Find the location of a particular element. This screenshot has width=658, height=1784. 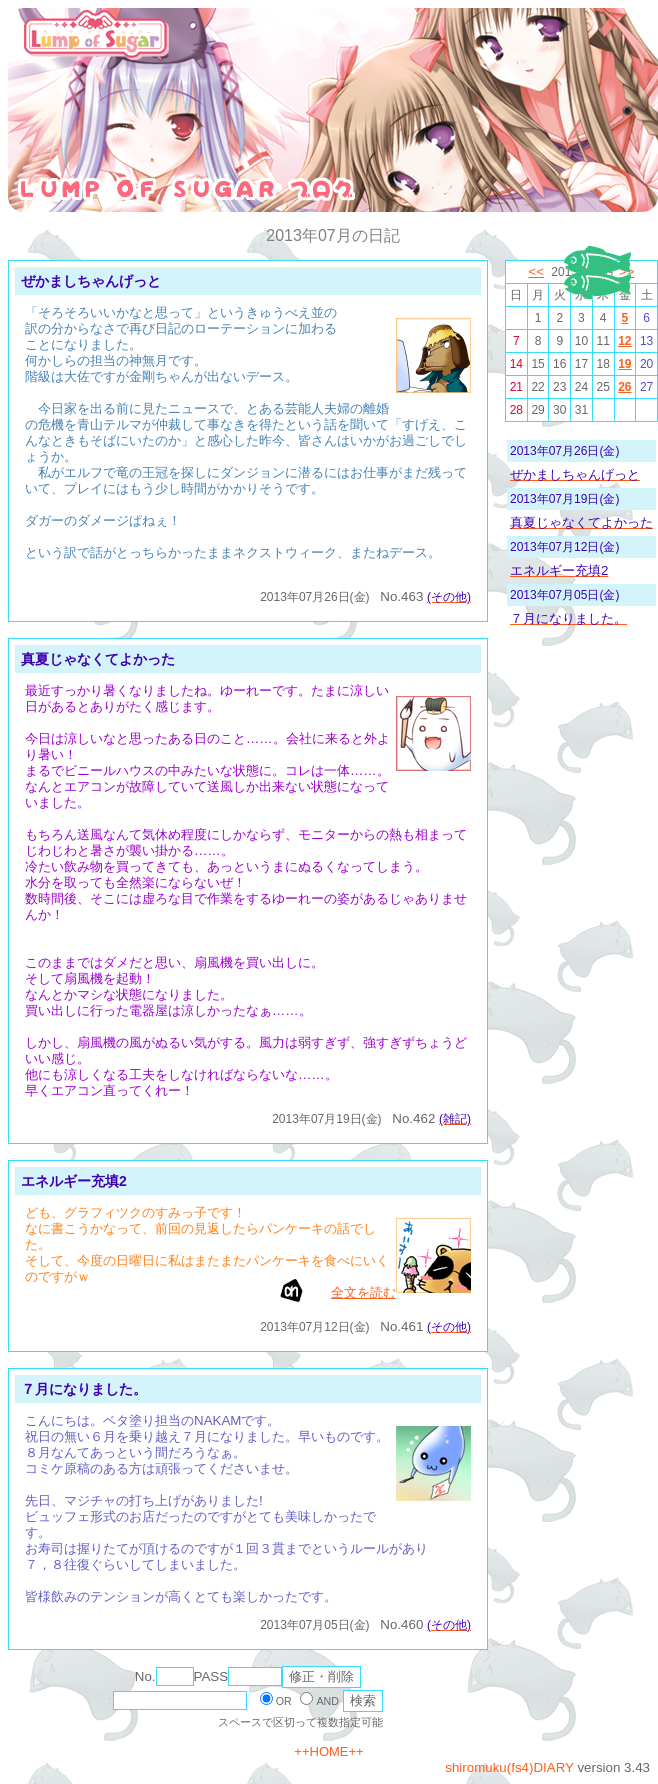

open the Albert Heijn grocery store app is located at coordinates (291, 1290).